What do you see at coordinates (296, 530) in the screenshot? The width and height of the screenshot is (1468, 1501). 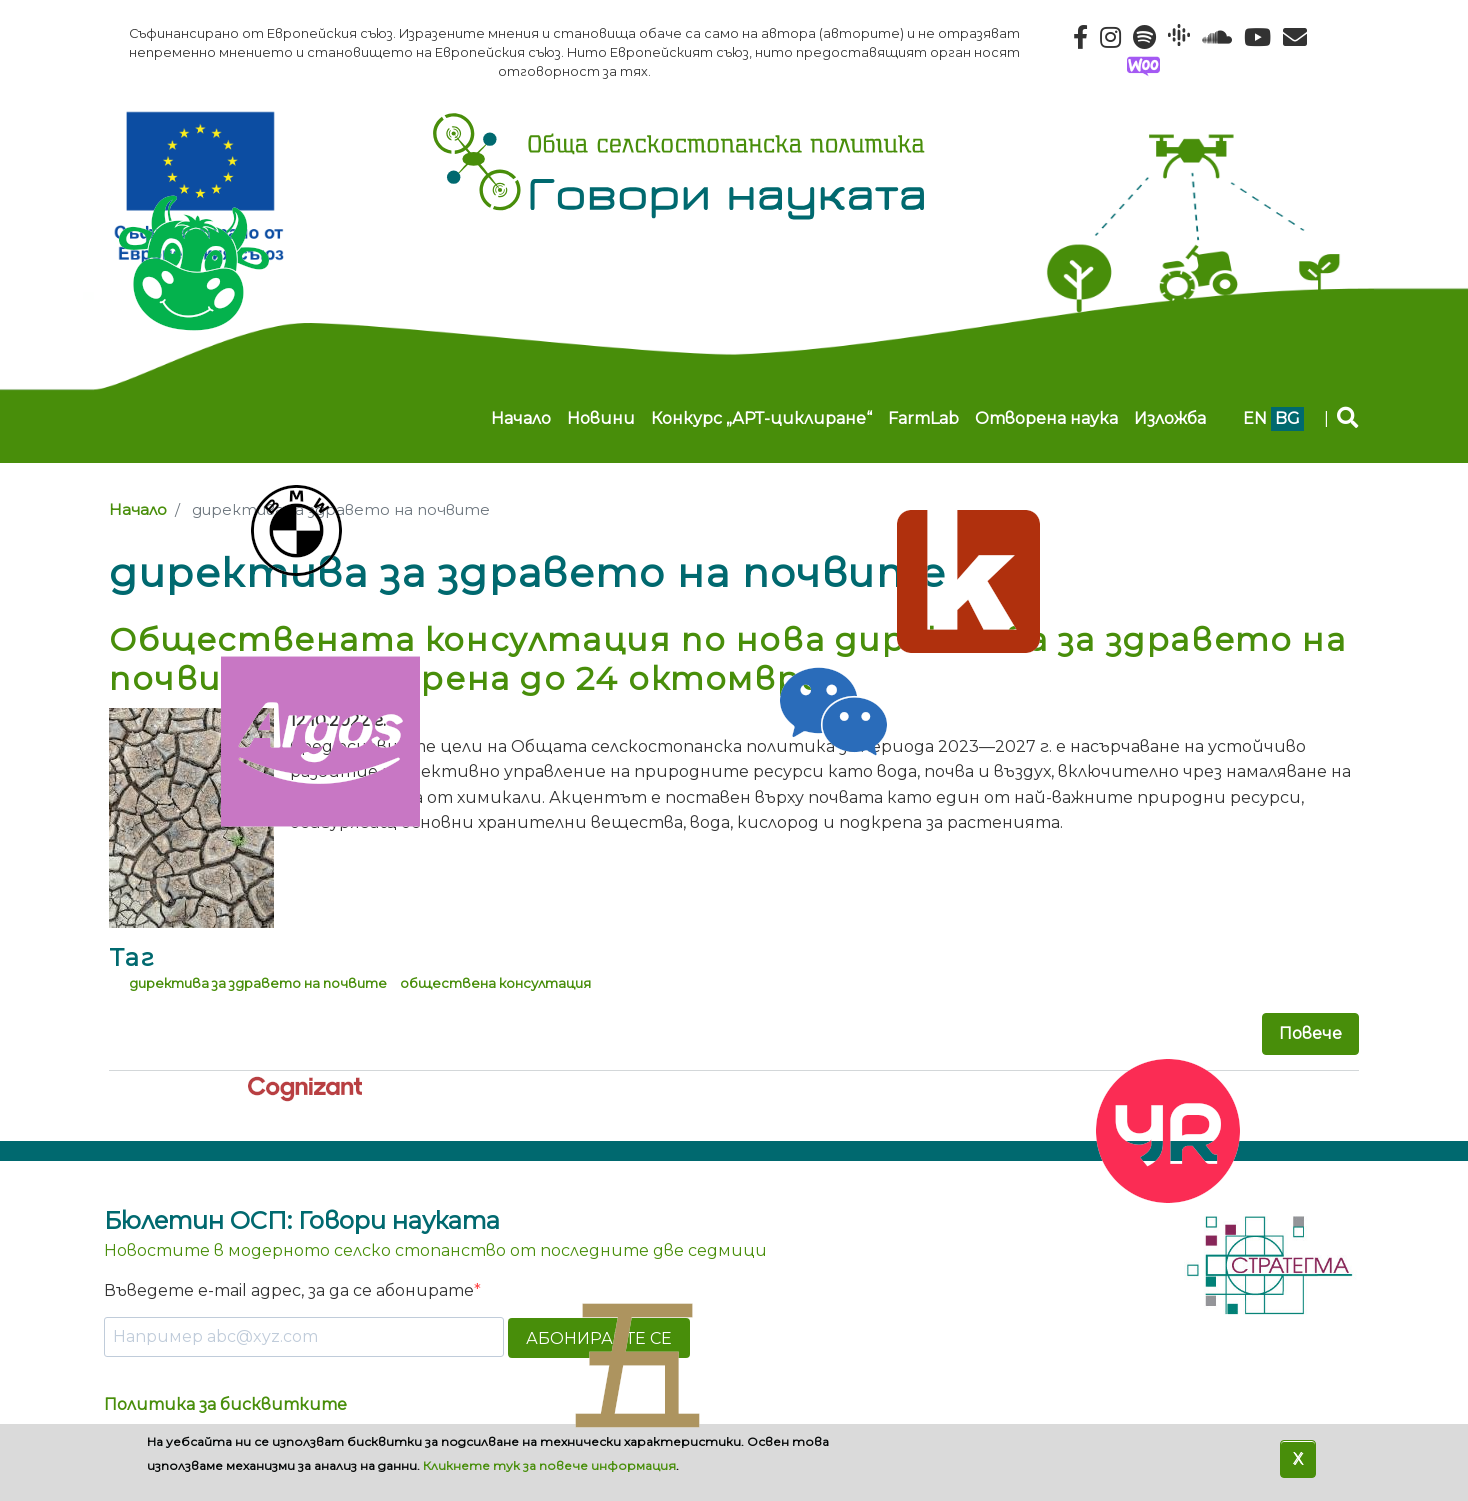 I see `BMW brand logo` at bounding box center [296, 530].